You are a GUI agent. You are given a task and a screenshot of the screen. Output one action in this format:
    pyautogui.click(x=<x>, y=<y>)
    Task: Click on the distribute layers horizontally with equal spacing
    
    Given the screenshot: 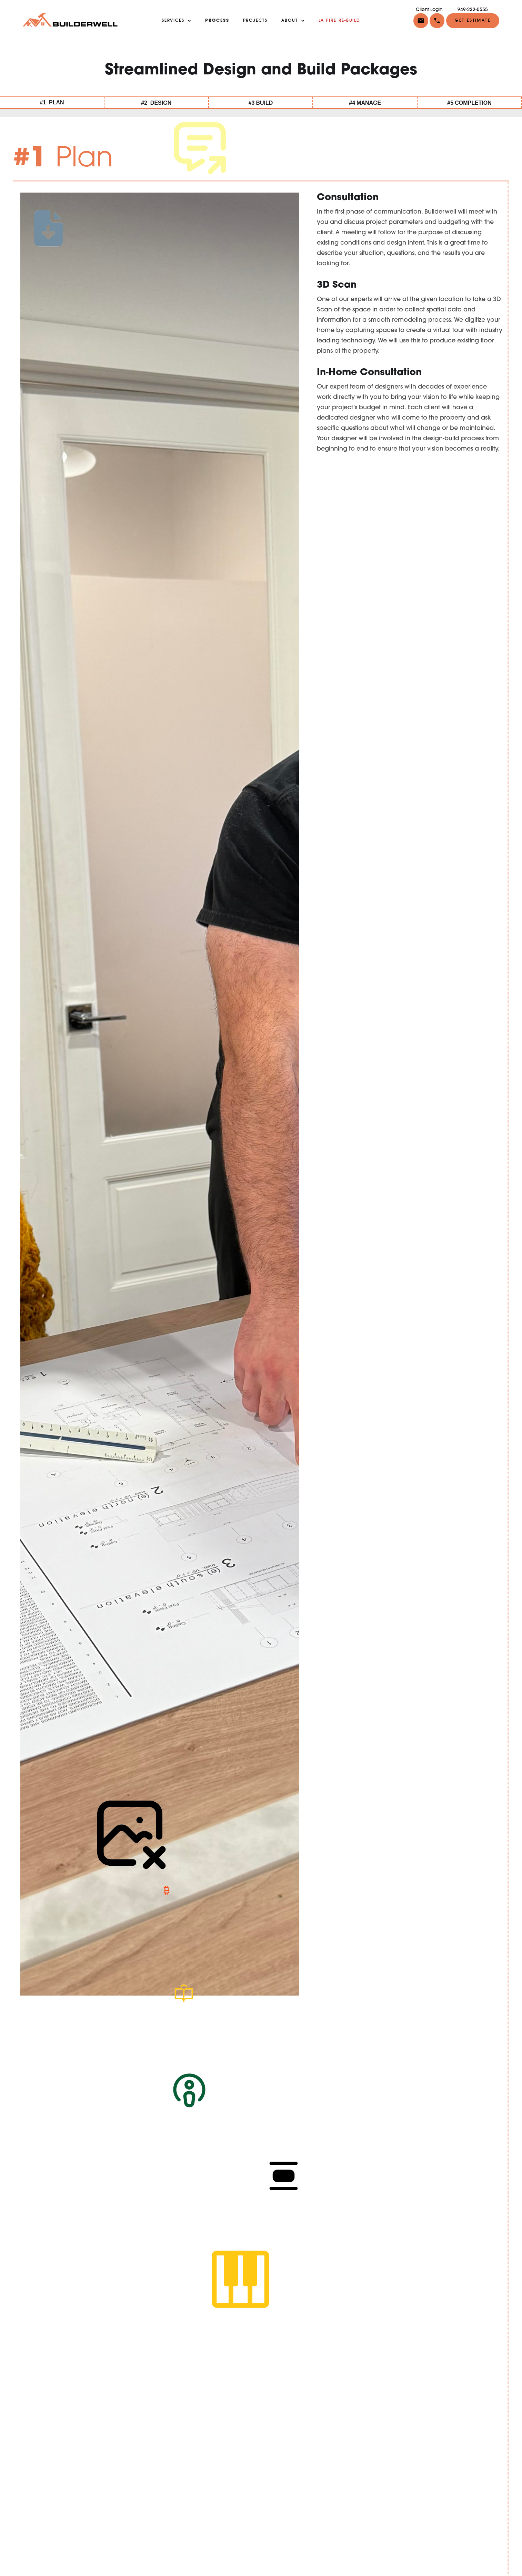 What is the action you would take?
    pyautogui.click(x=283, y=2176)
    